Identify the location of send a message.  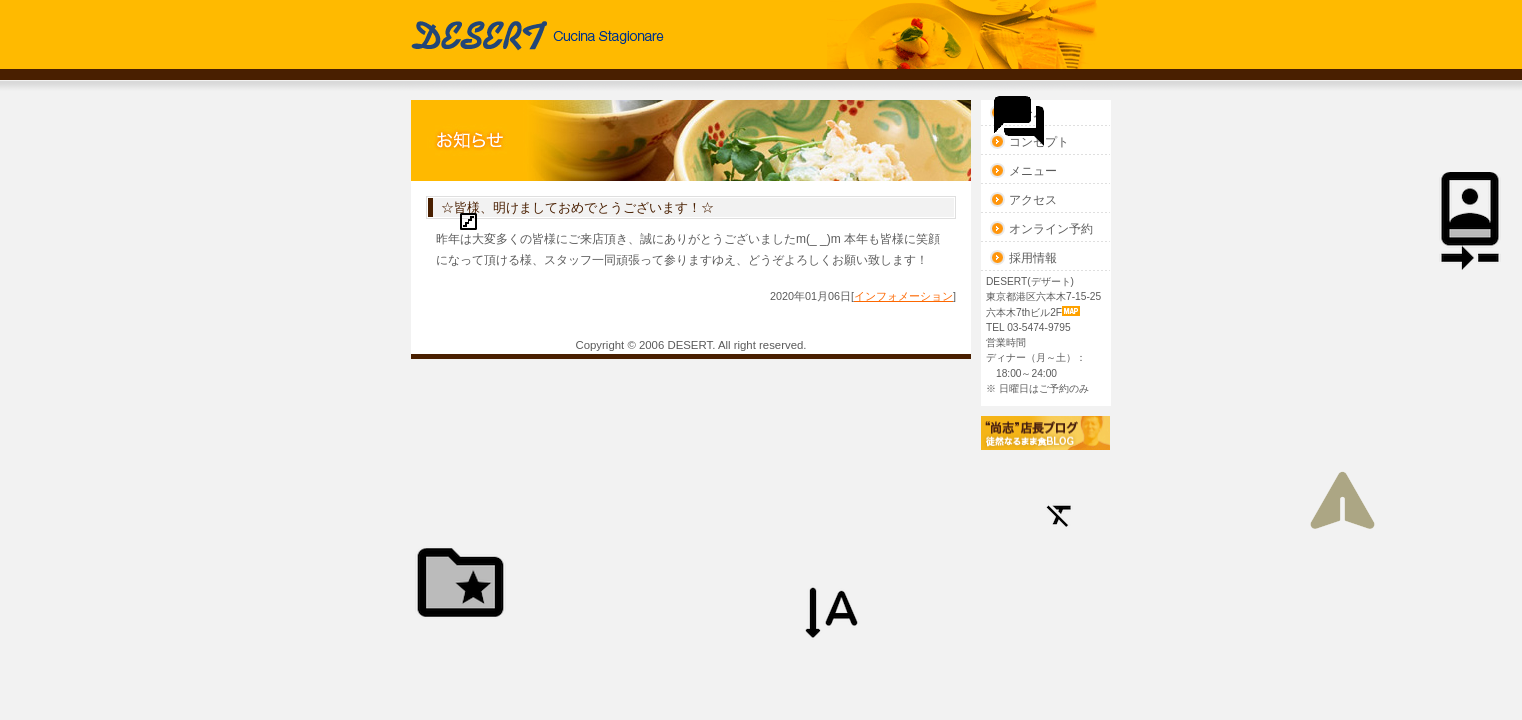
(1342, 501).